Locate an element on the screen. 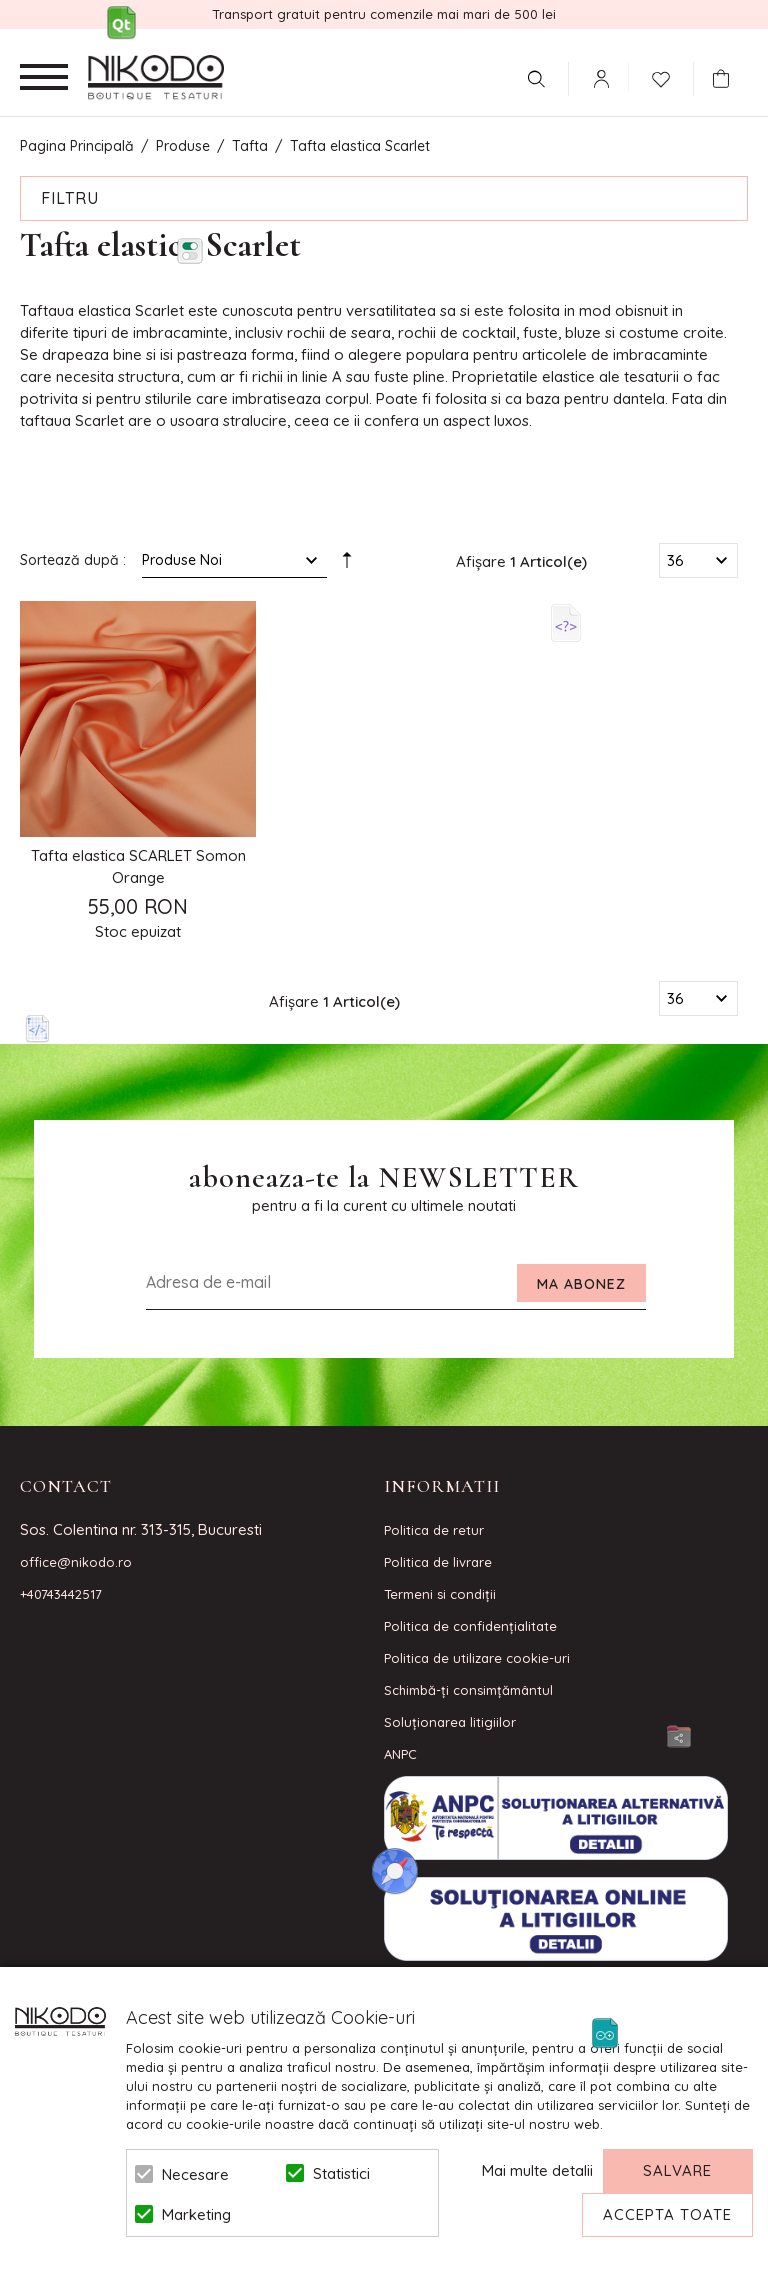 The width and height of the screenshot is (768, 2277). a QML source file used in Qt development is located at coordinates (121, 22).